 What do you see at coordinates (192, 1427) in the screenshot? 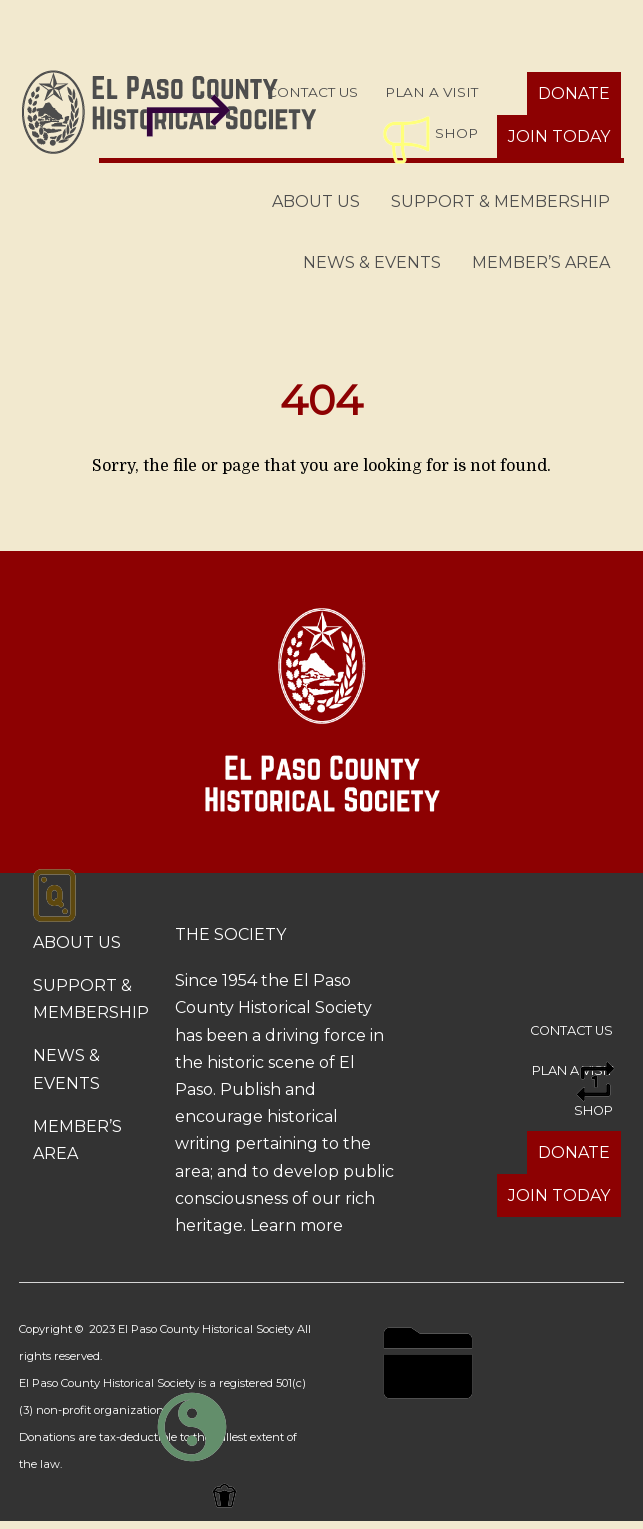
I see `toggle balance or harmony mode` at bounding box center [192, 1427].